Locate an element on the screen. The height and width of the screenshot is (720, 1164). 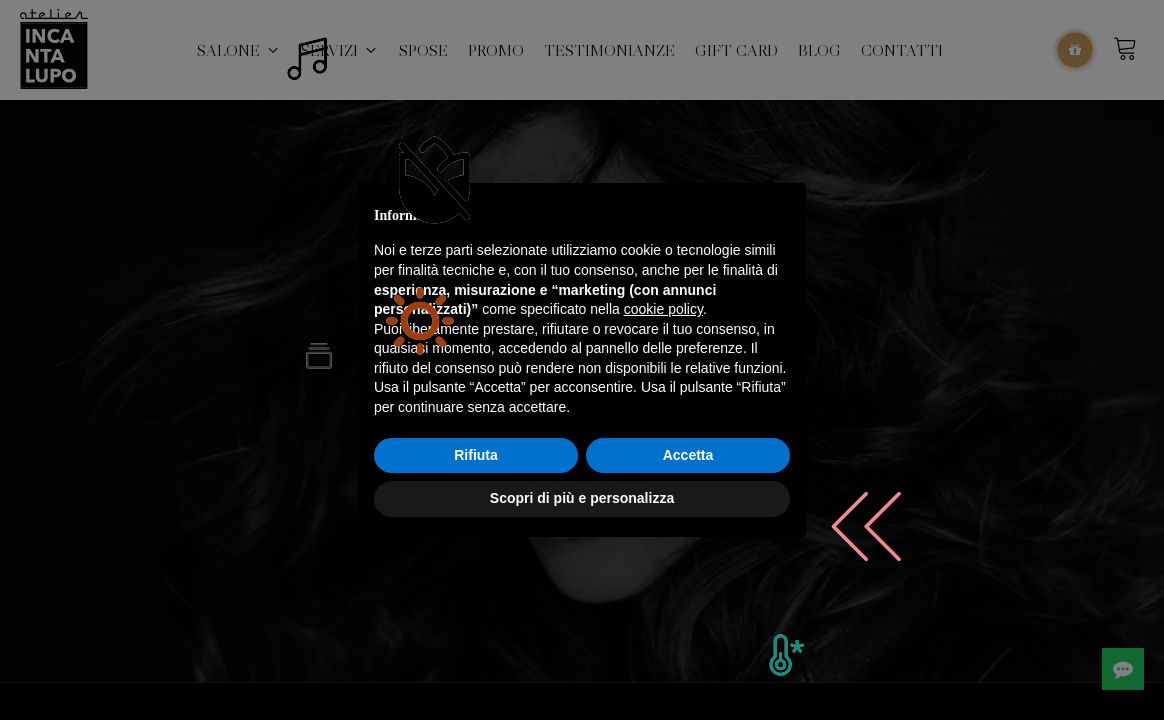
indicates grain-free or no grains is located at coordinates (434, 181).